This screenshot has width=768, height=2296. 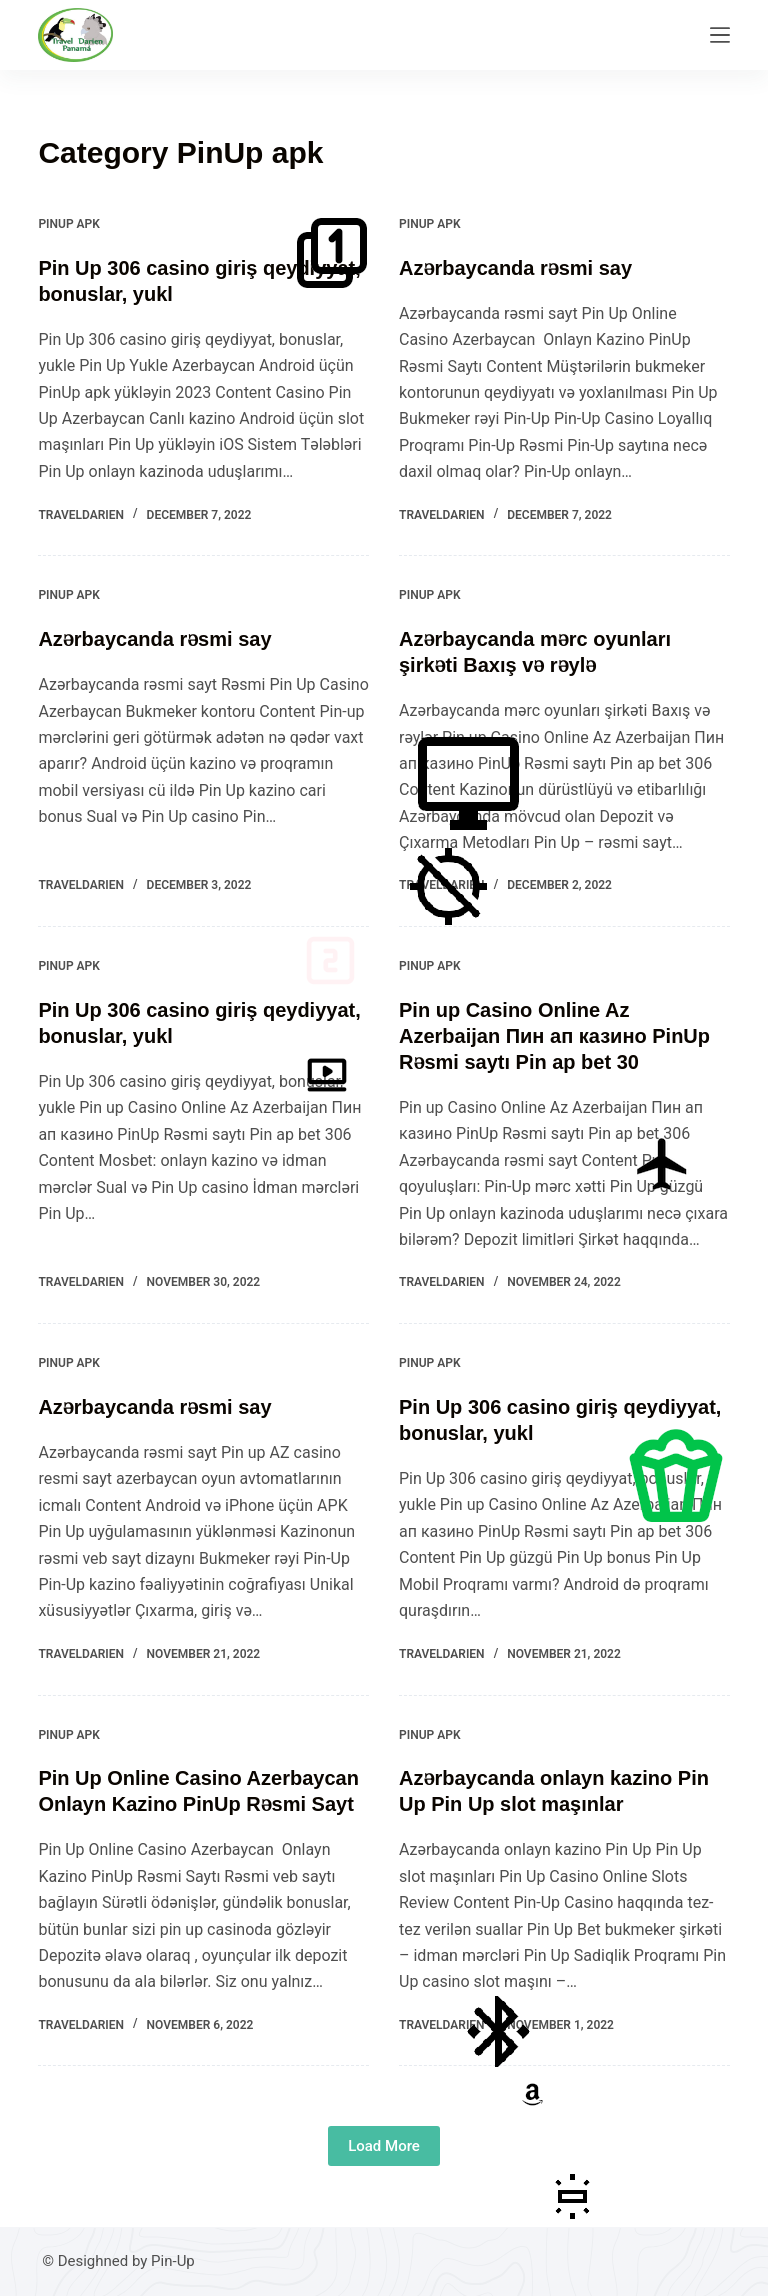 What do you see at coordinates (676, 1479) in the screenshot?
I see `access movies or entertainment section` at bounding box center [676, 1479].